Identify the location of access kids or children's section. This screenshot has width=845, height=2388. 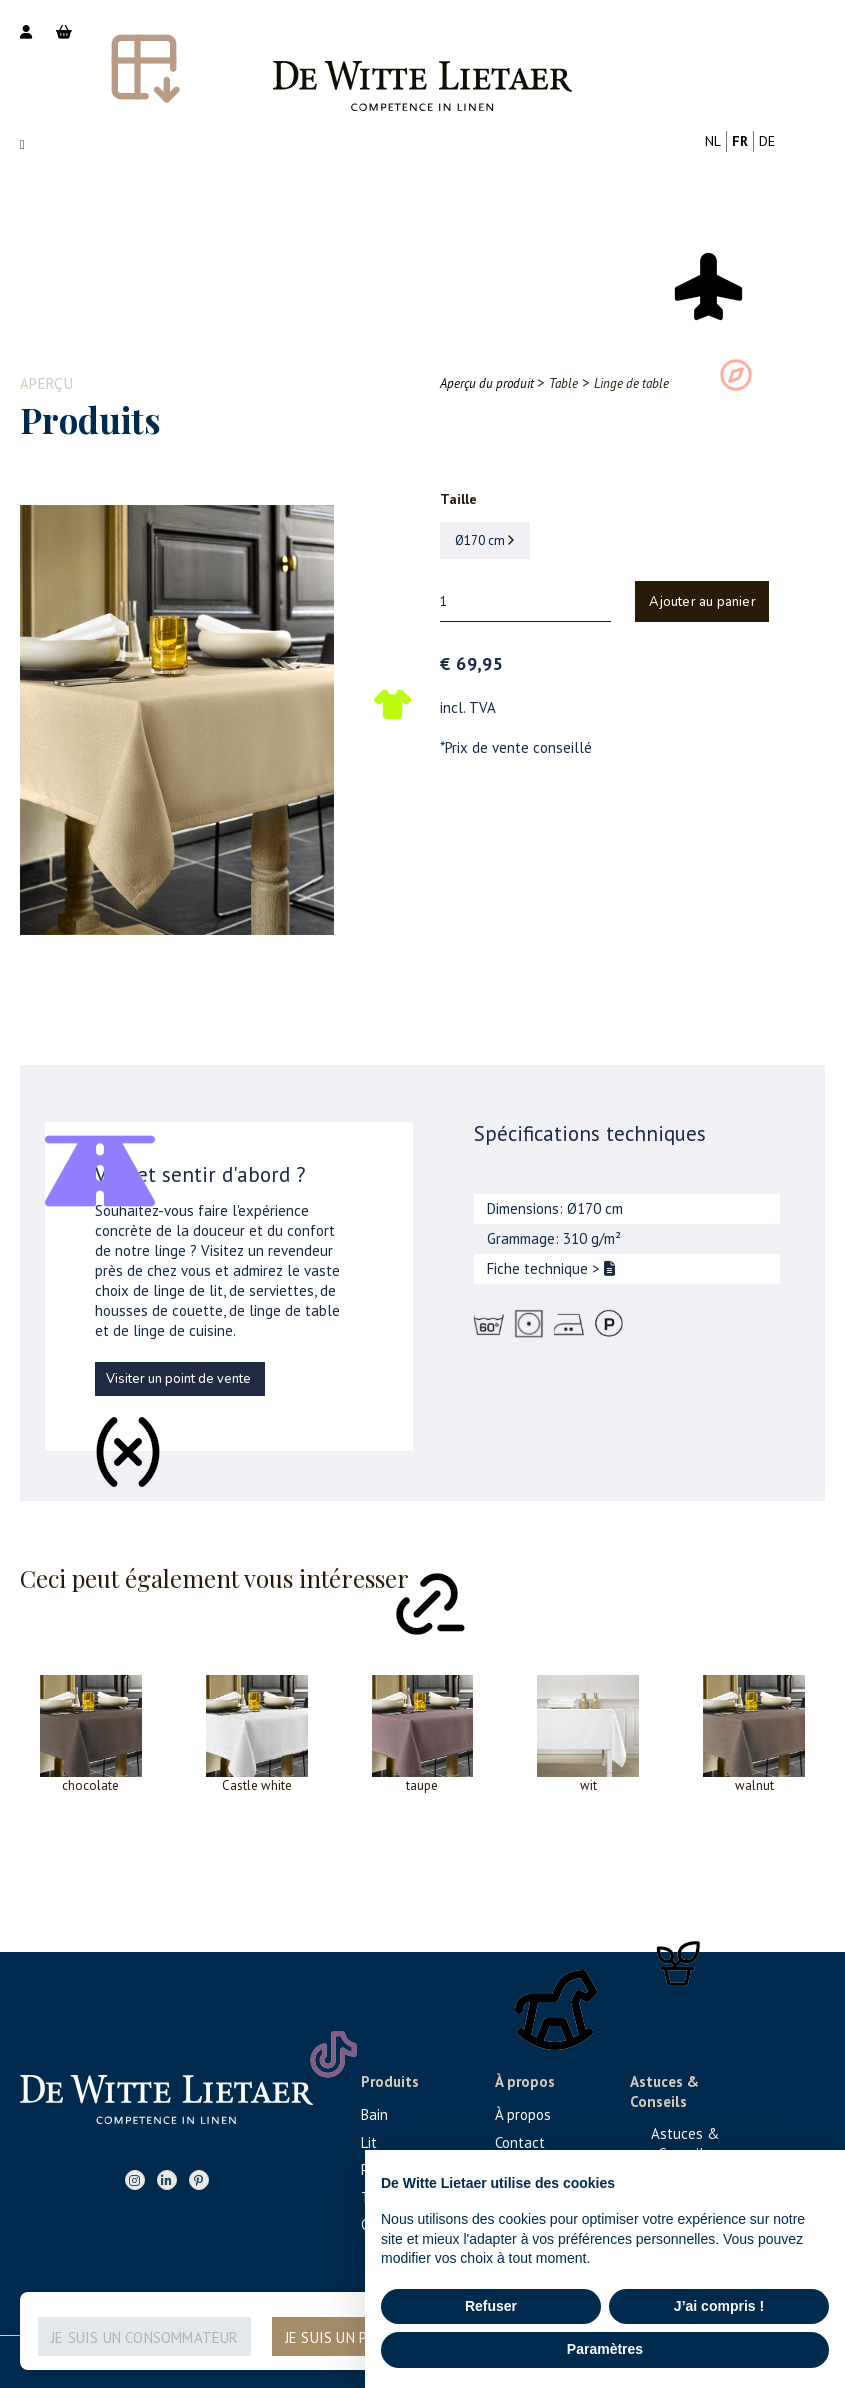
(555, 2010).